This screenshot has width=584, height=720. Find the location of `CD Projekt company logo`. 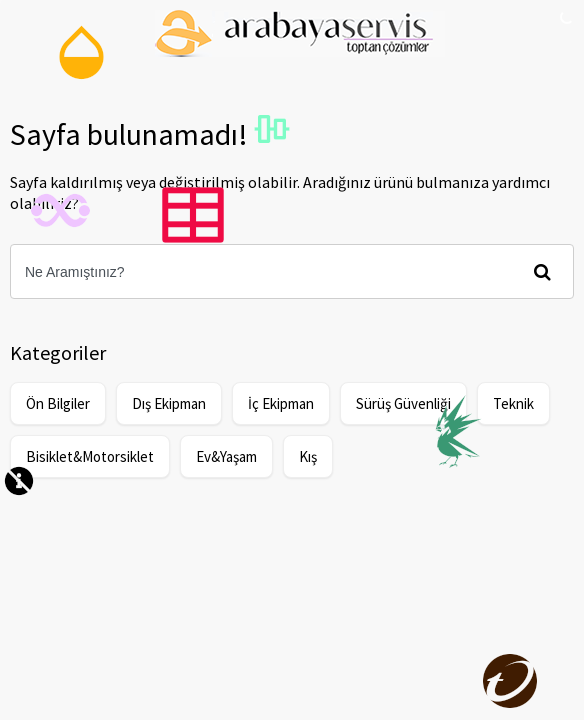

CD Projekt company logo is located at coordinates (458, 431).